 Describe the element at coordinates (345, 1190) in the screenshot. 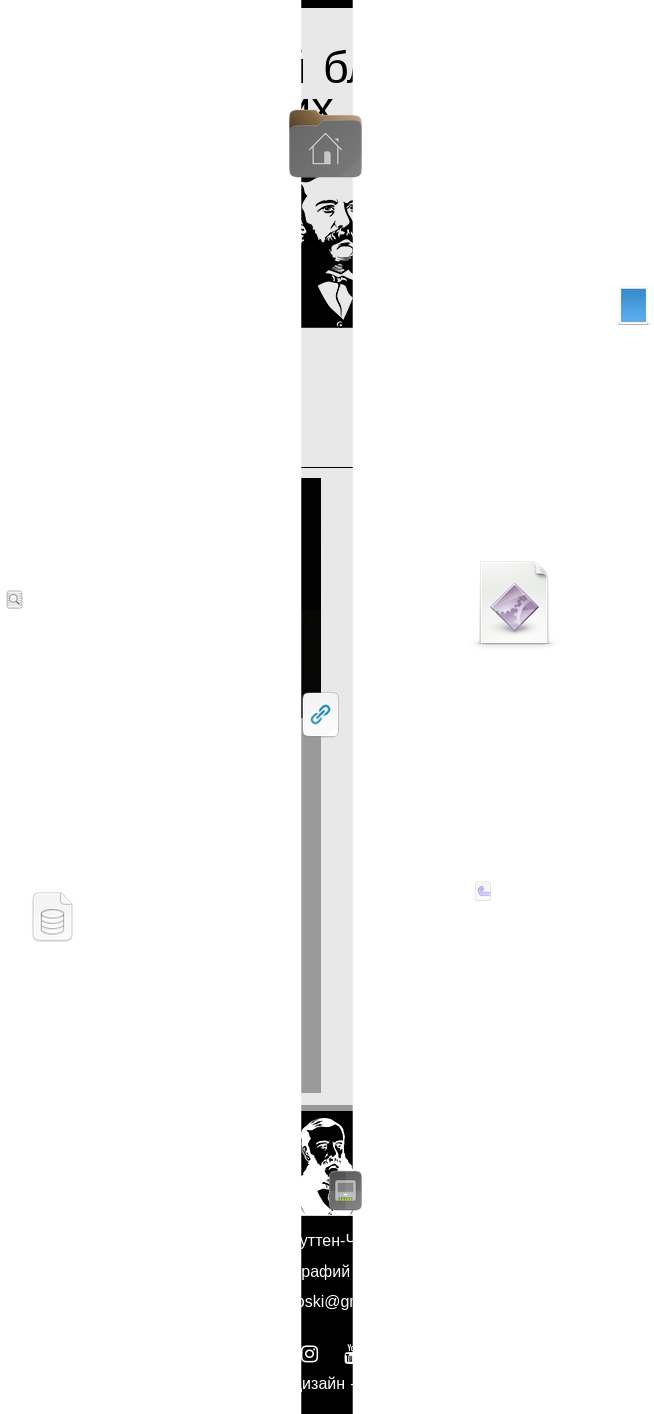

I see `a sega genesis ROM file` at that location.